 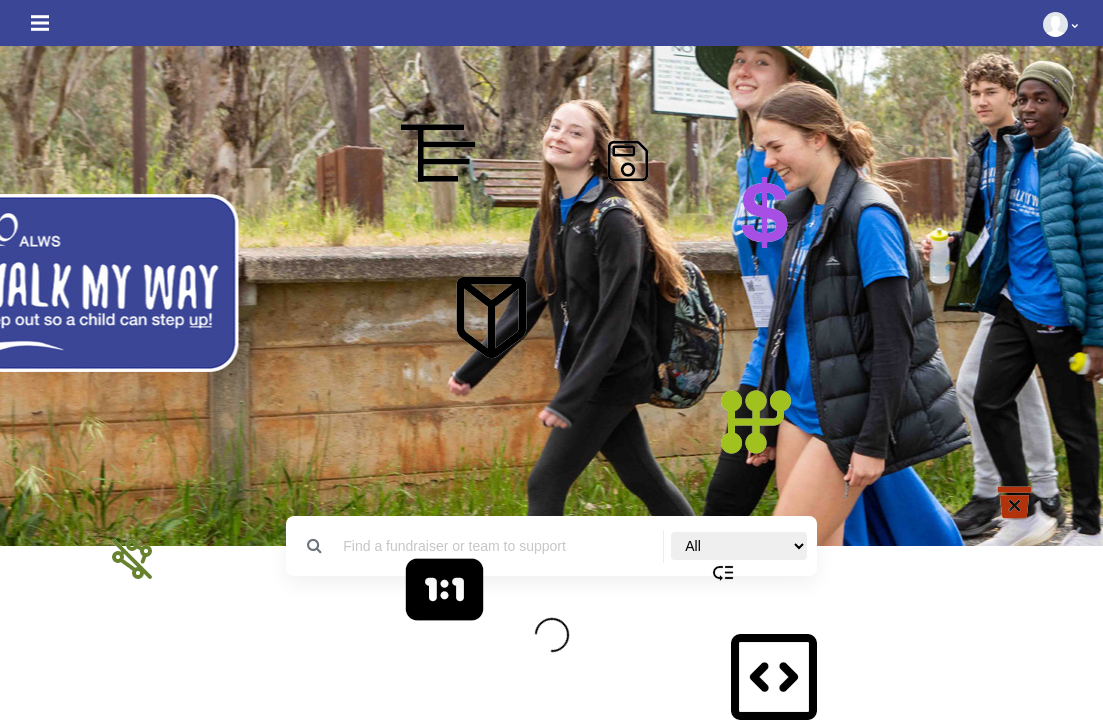 What do you see at coordinates (491, 315) in the screenshot?
I see `access light refraction or color spectrum tools` at bounding box center [491, 315].